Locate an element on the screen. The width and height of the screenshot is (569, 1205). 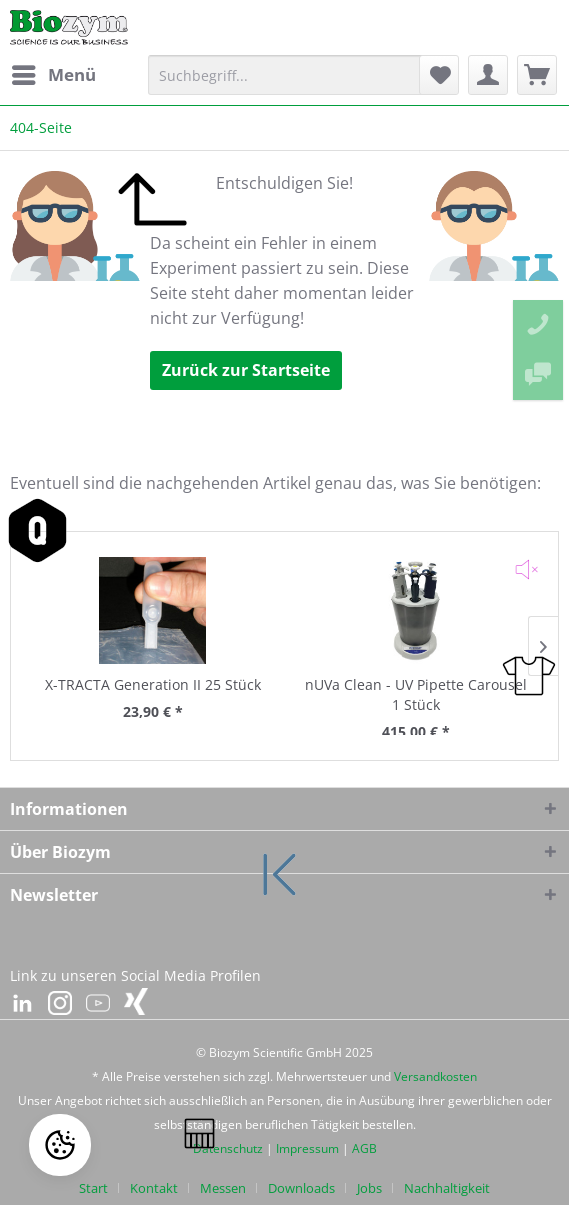
mute audio or sound is located at coordinates (525, 569).